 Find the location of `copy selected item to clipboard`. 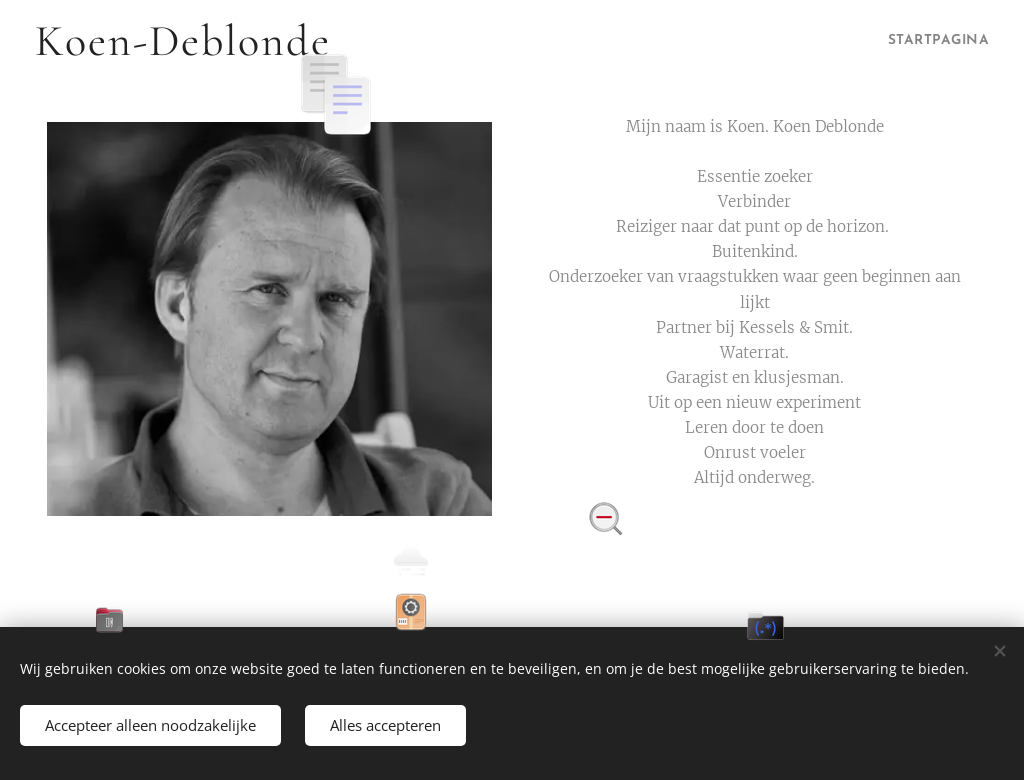

copy selected item to clipboard is located at coordinates (336, 94).